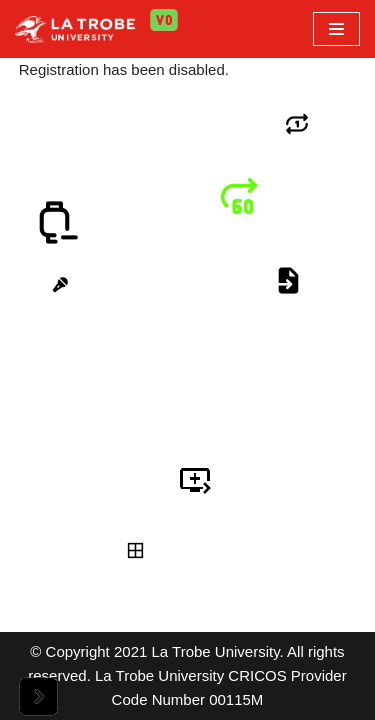 Image resolution: width=375 pixels, height=720 pixels. I want to click on repeat current track once, so click(297, 124).